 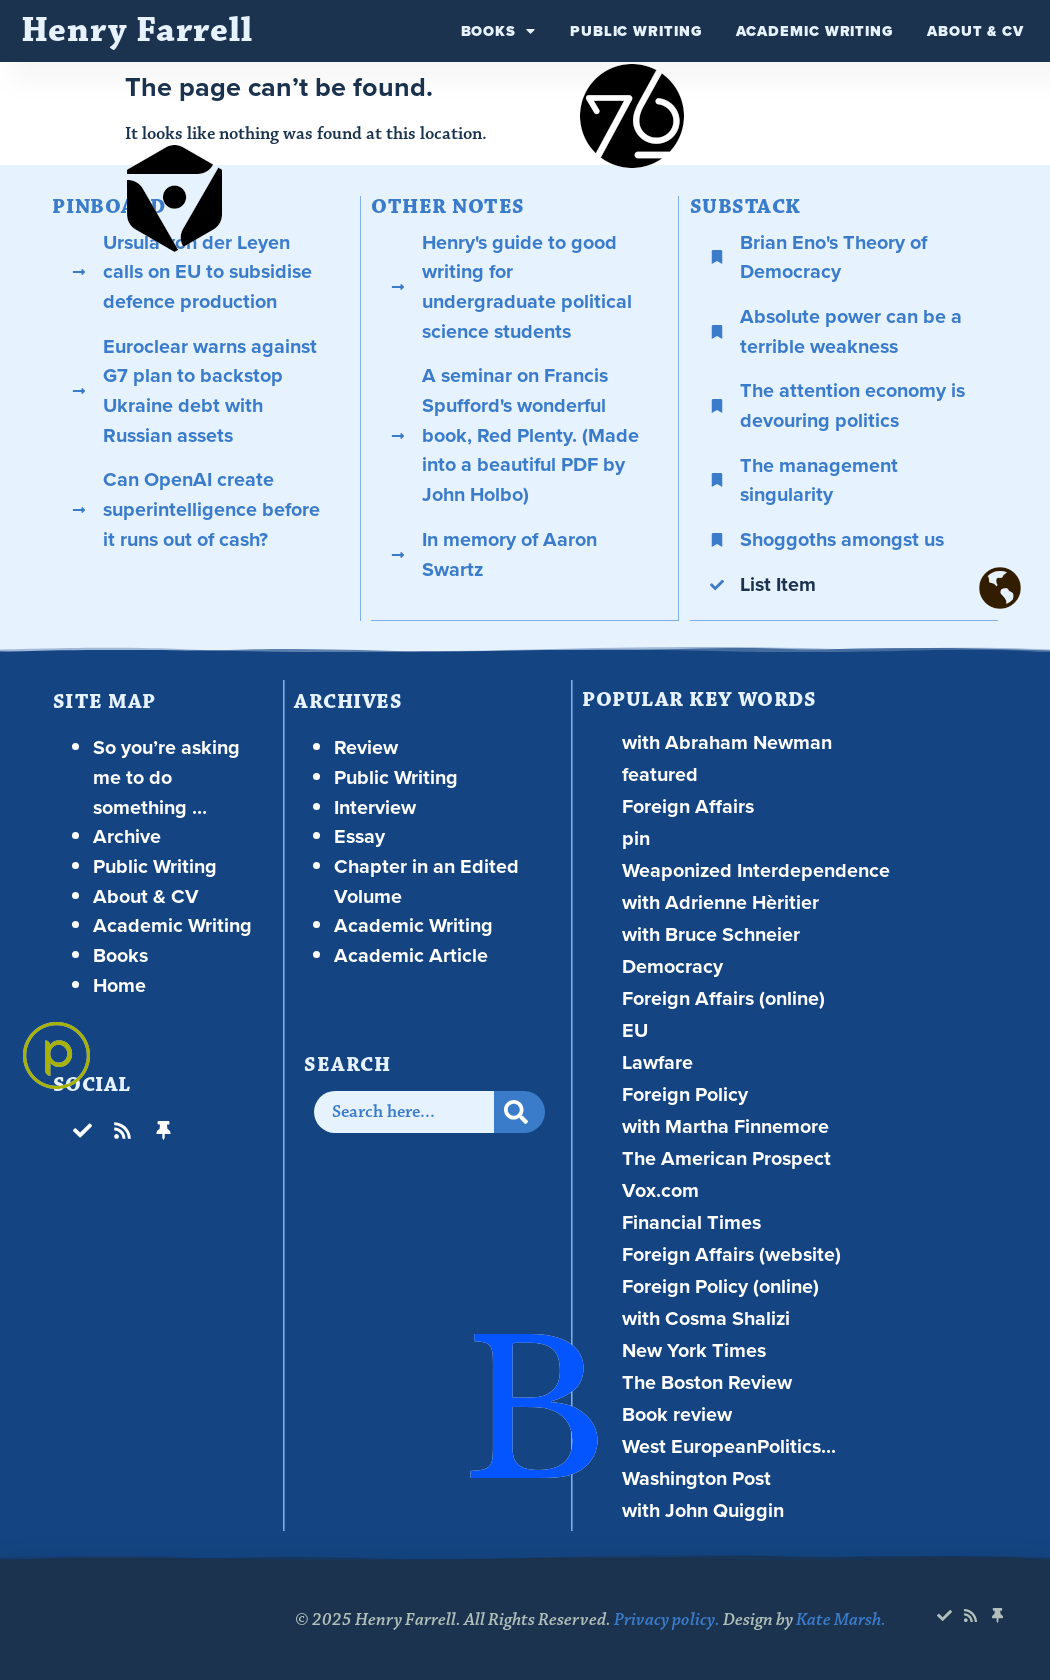 I want to click on visit system76 website or support, so click(x=632, y=116).